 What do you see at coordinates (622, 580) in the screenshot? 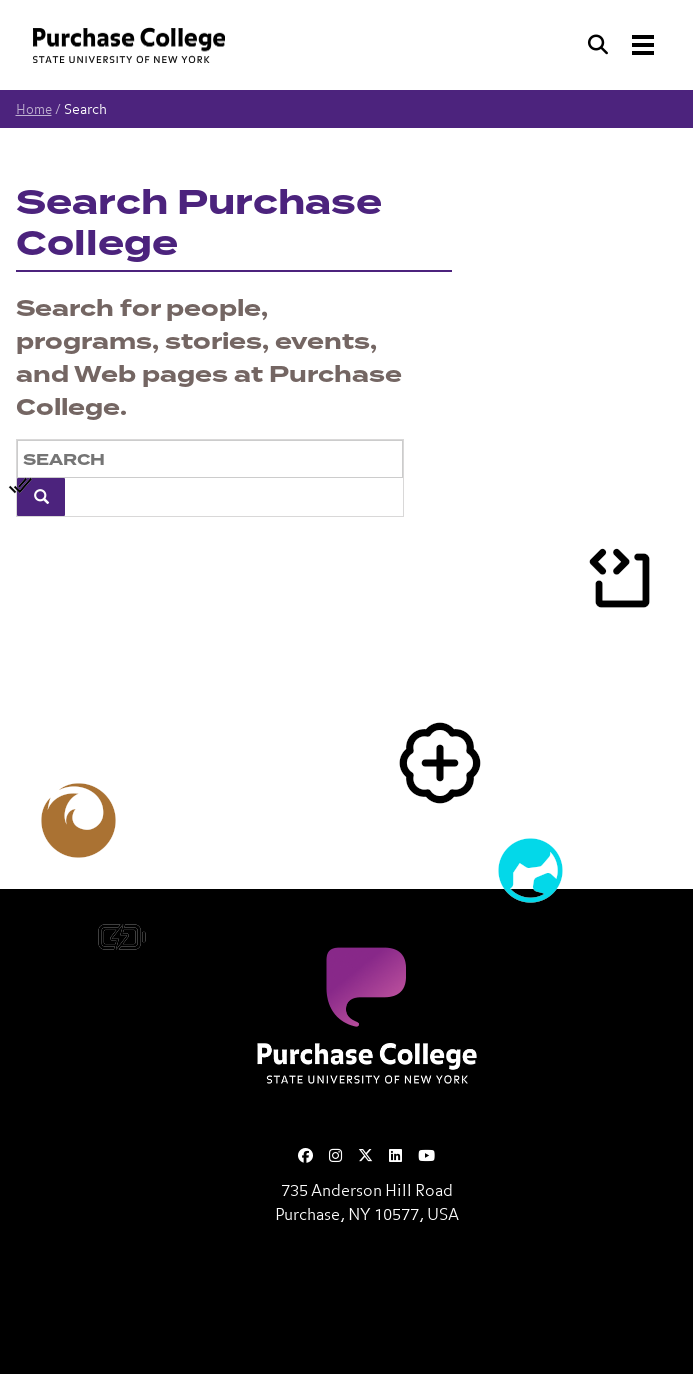
I see `insert a code block or snippet` at bounding box center [622, 580].